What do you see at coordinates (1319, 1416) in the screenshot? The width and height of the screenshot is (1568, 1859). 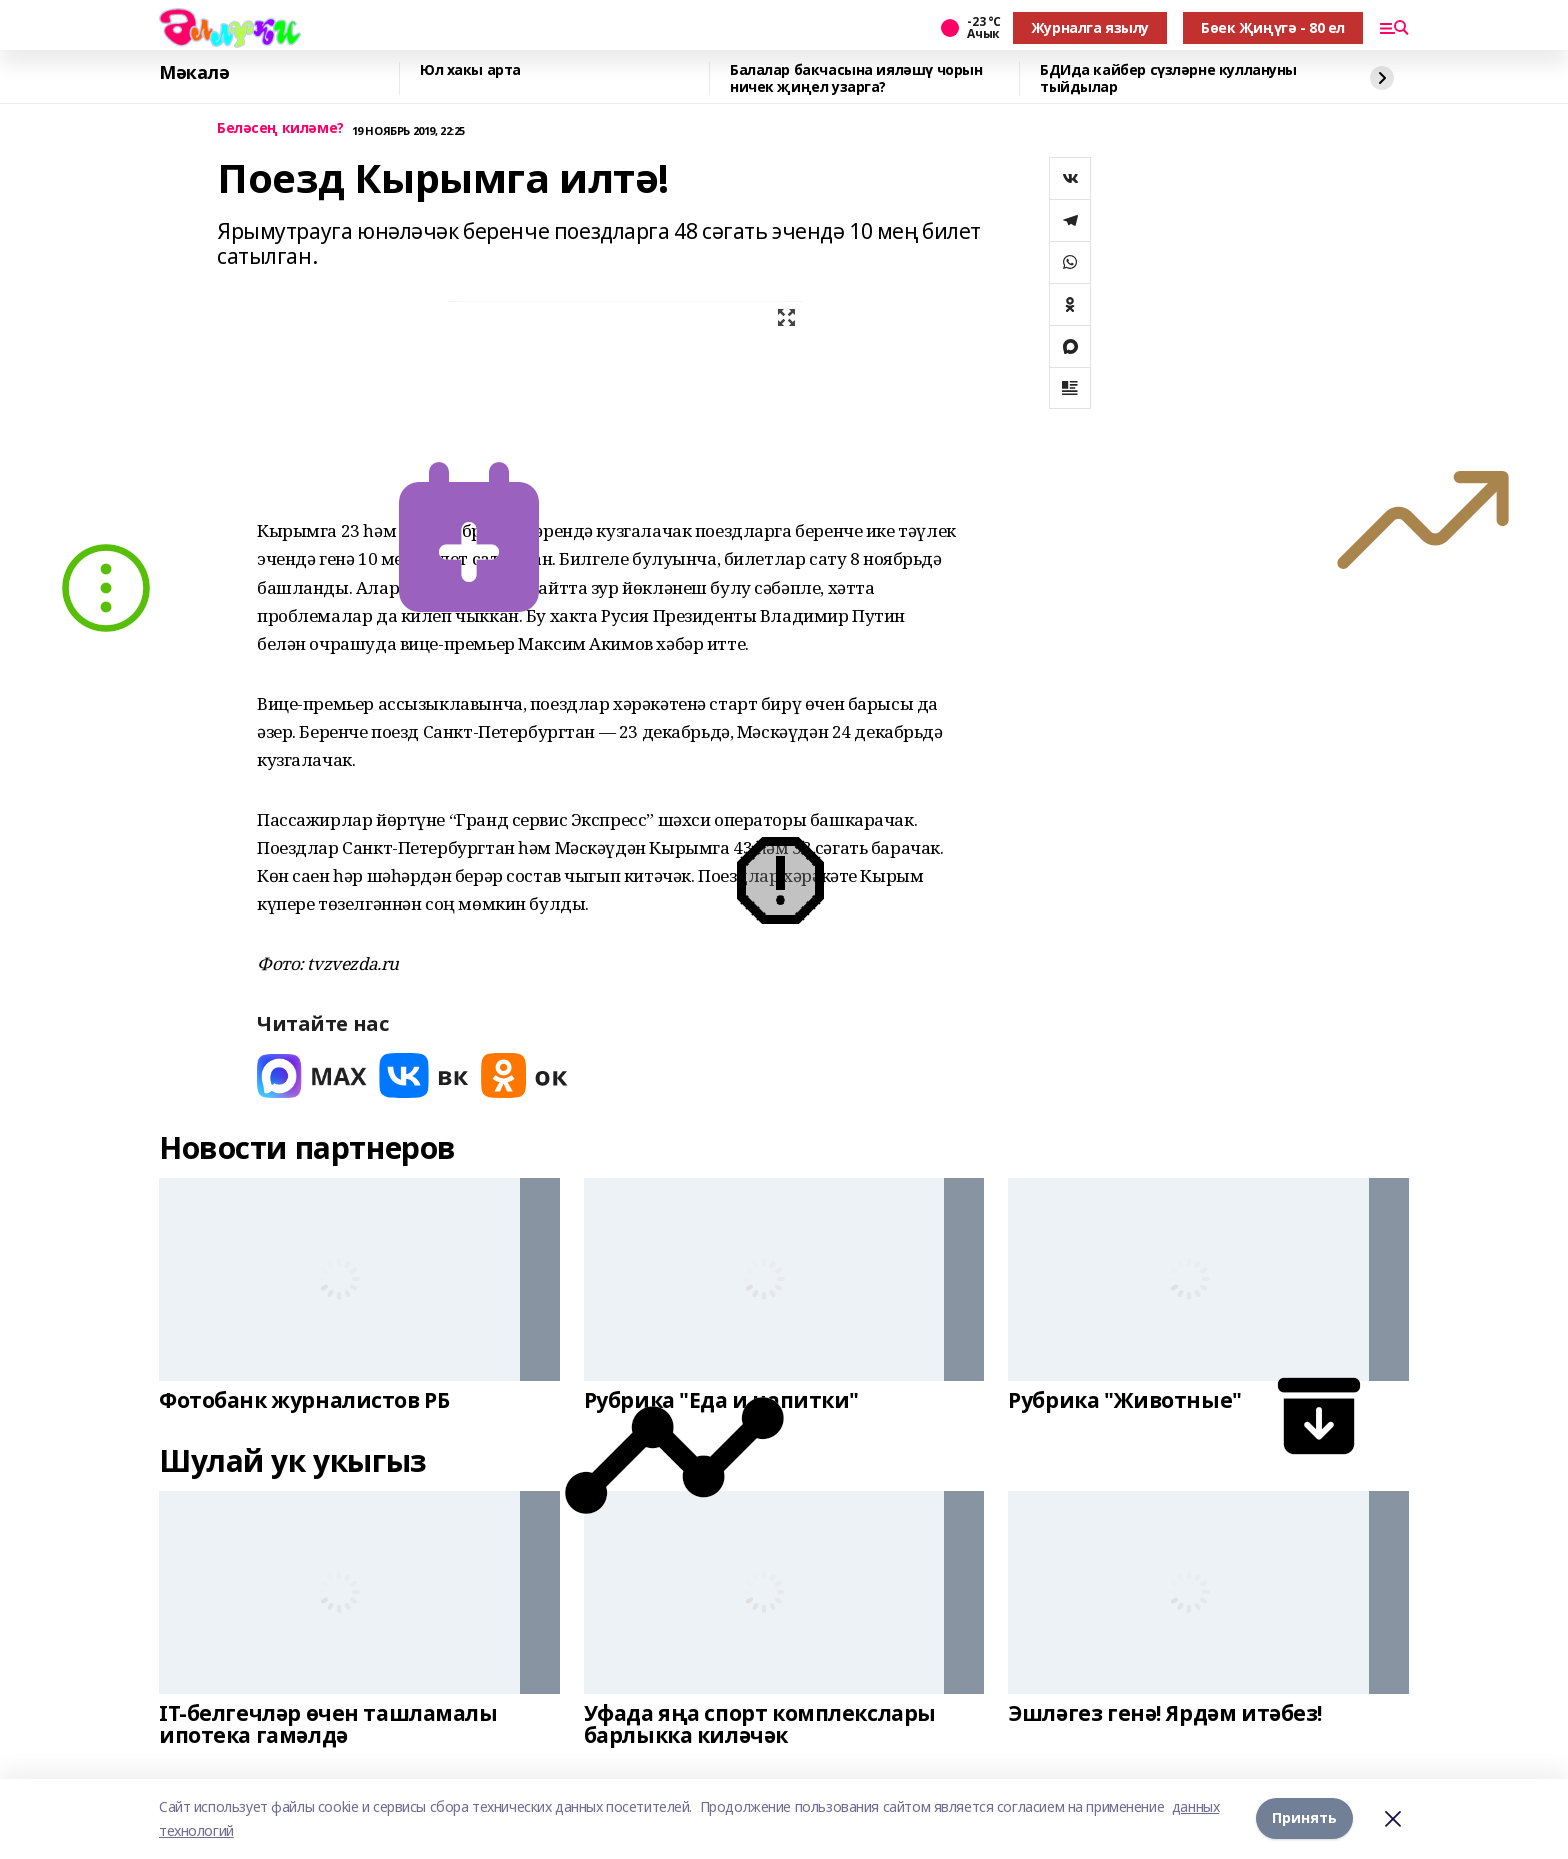 I see `archive selected item` at bounding box center [1319, 1416].